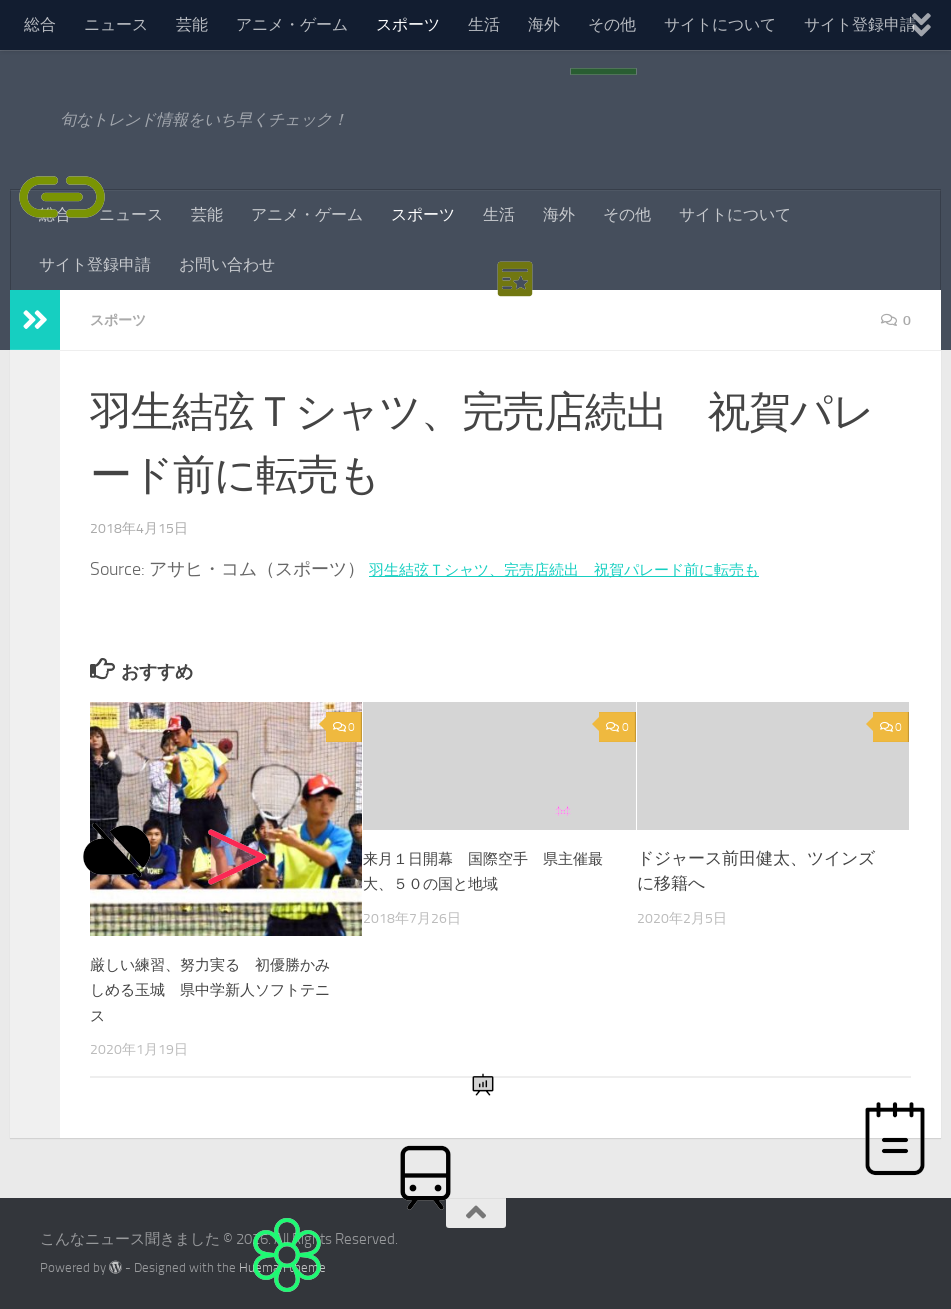 The height and width of the screenshot is (1309, 951). What do you see at coordinates (62, 197) in the screenshot?
I see `copy link to clipboard` at bounding box center [62, 197].